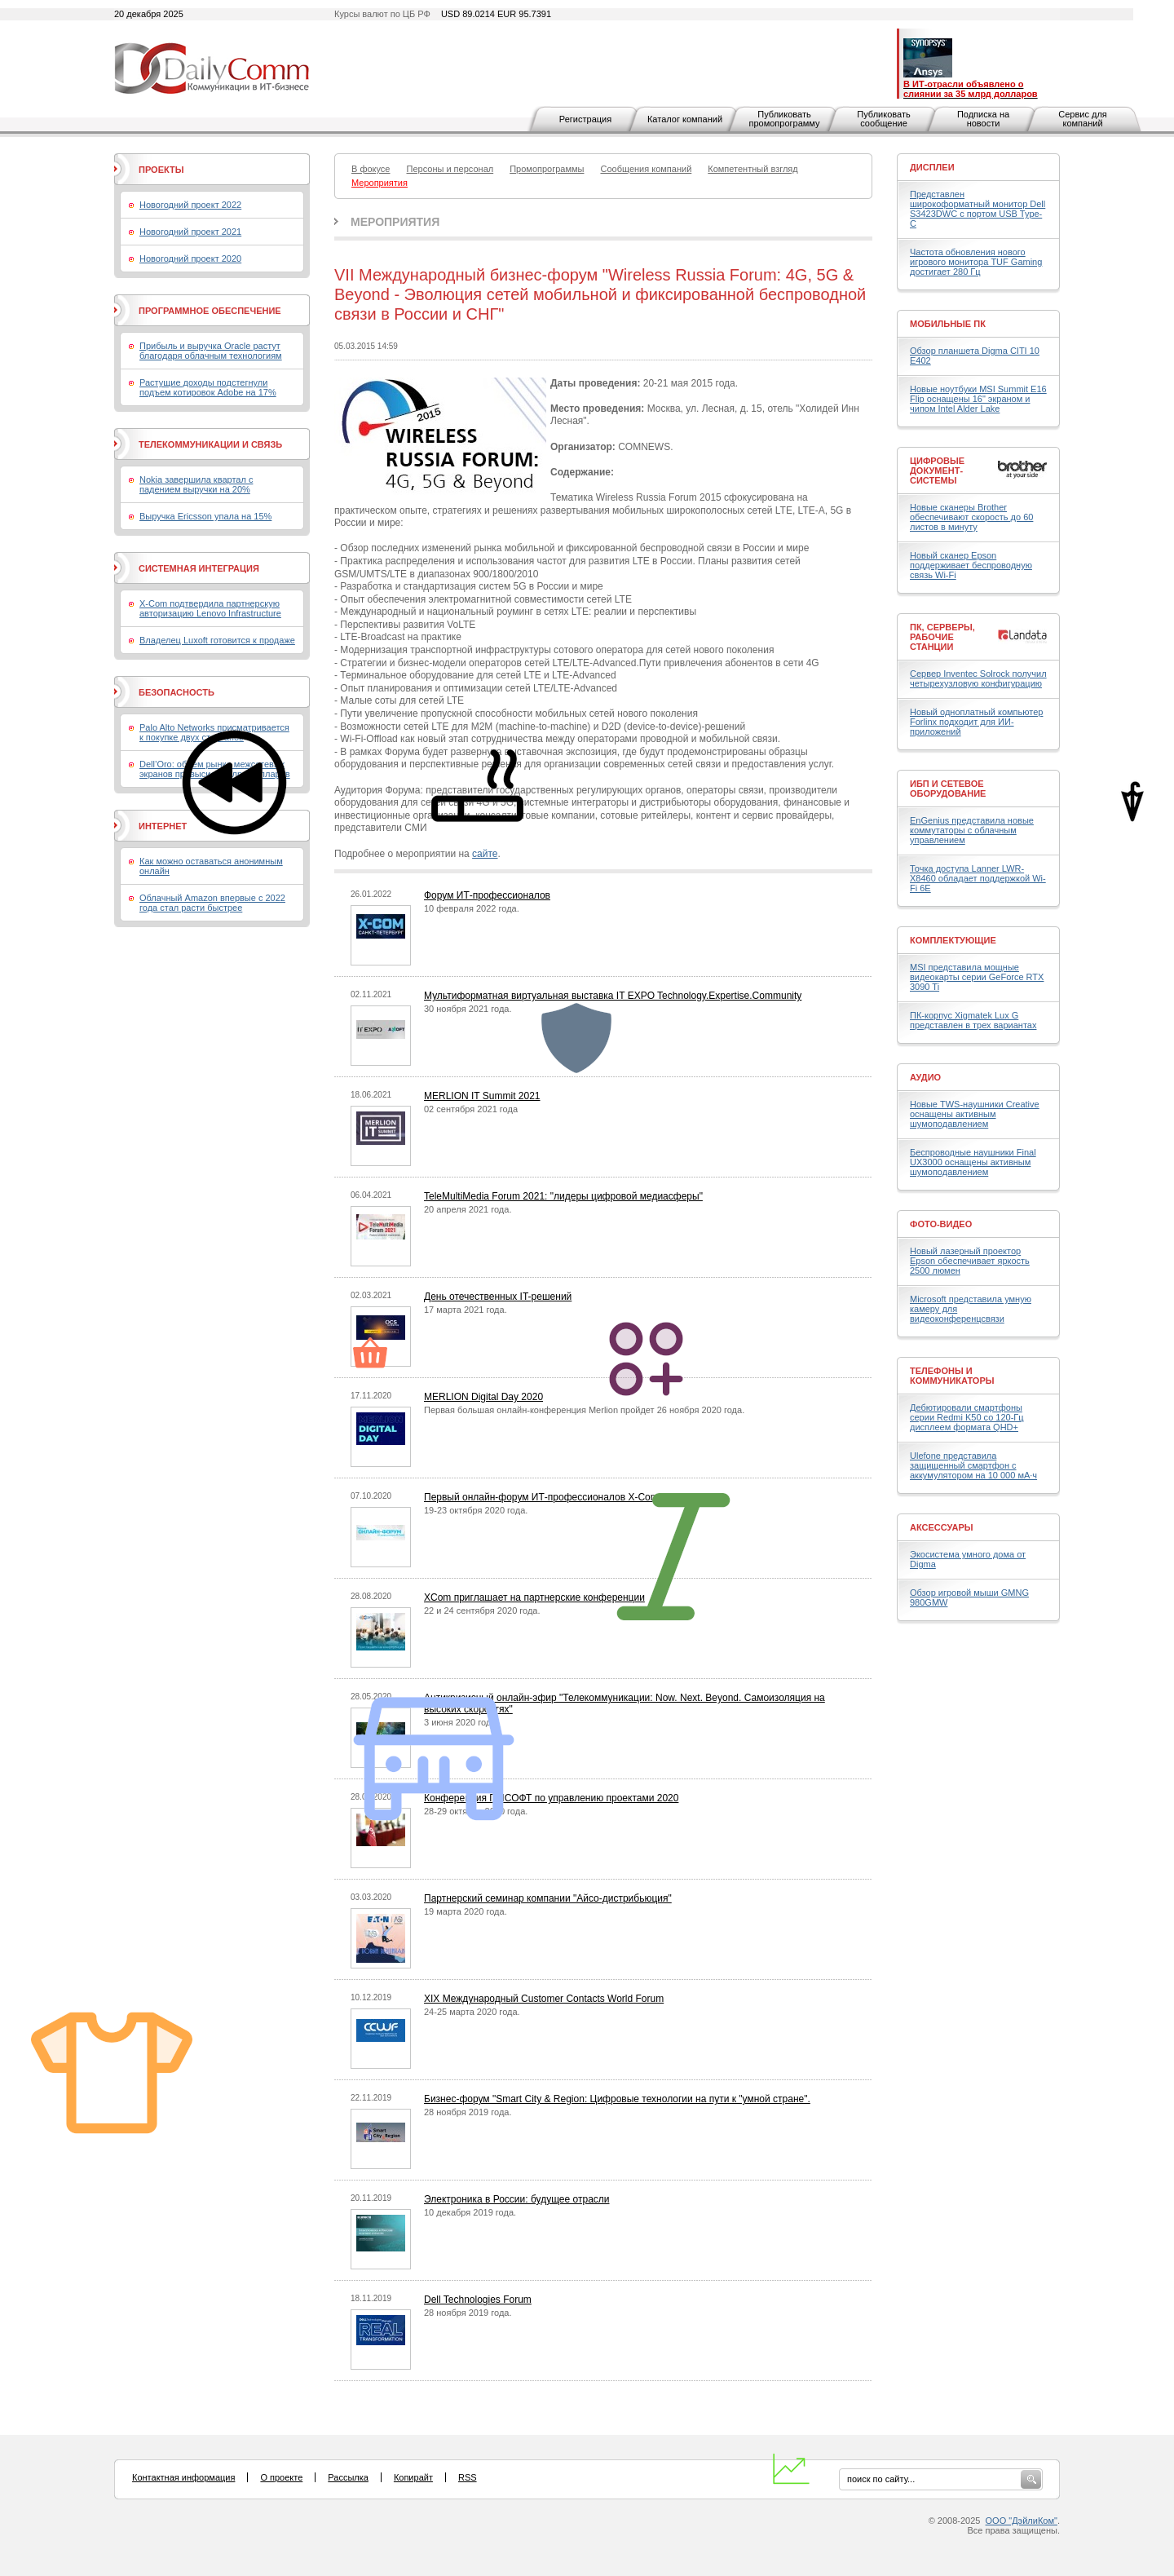 This screenshot has width=1174, height=2576. Describe the element at coordinates (434, 1761) in the screenshot. I see `select vehicle type as jeep or SUV` at that location.